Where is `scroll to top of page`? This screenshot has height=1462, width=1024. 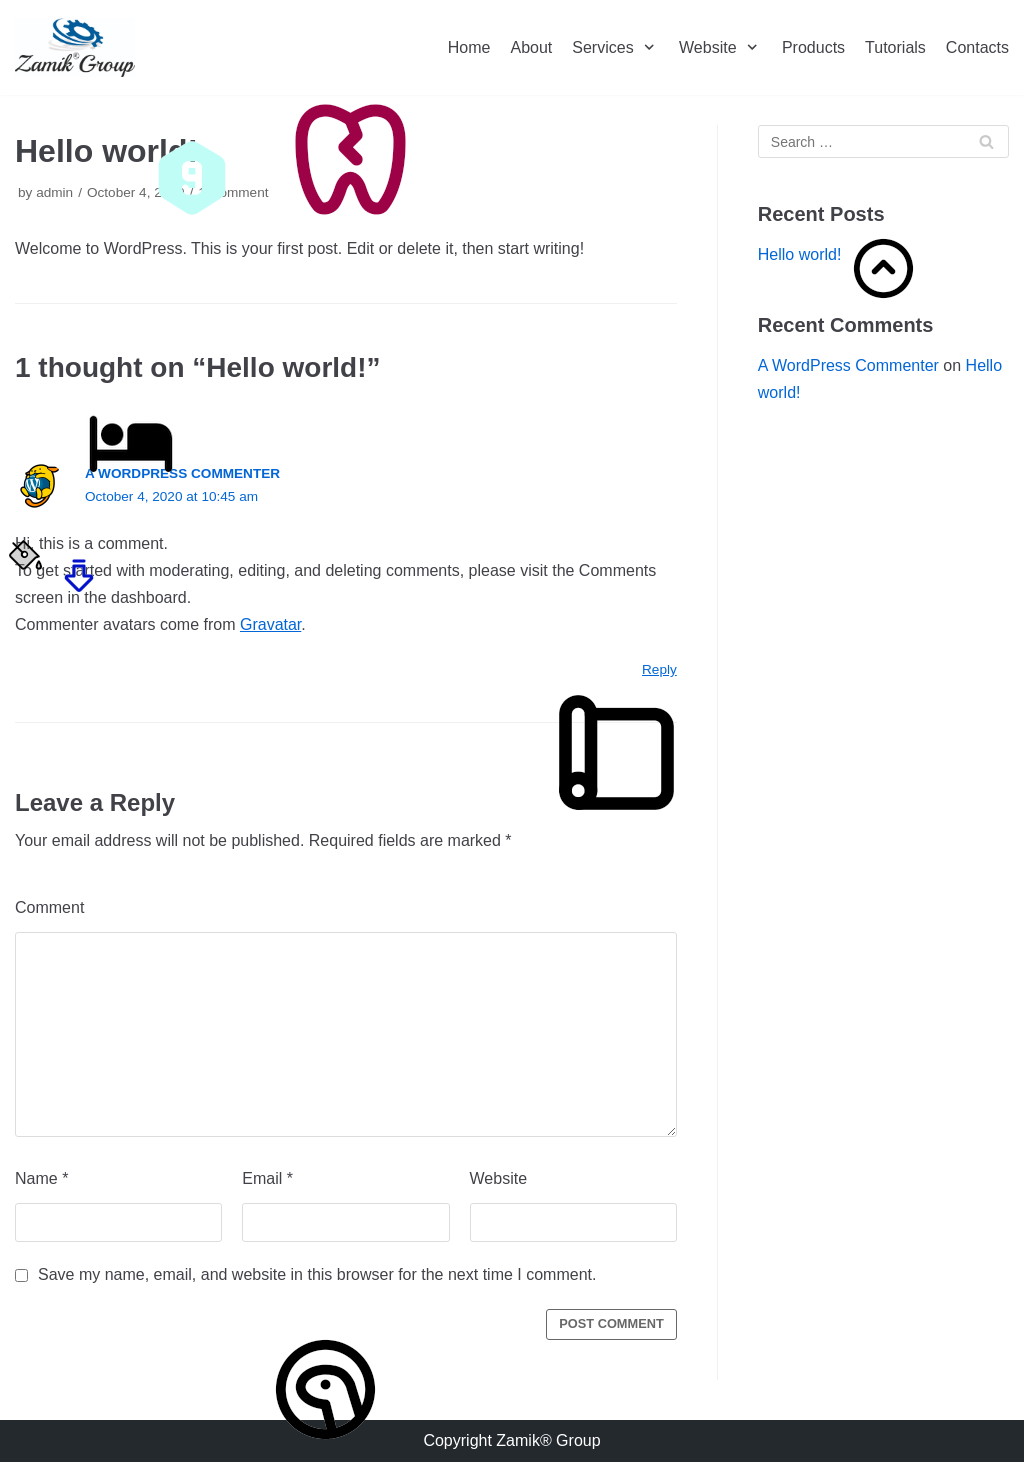
scroll to top of page is located at coordinates (883, 268).